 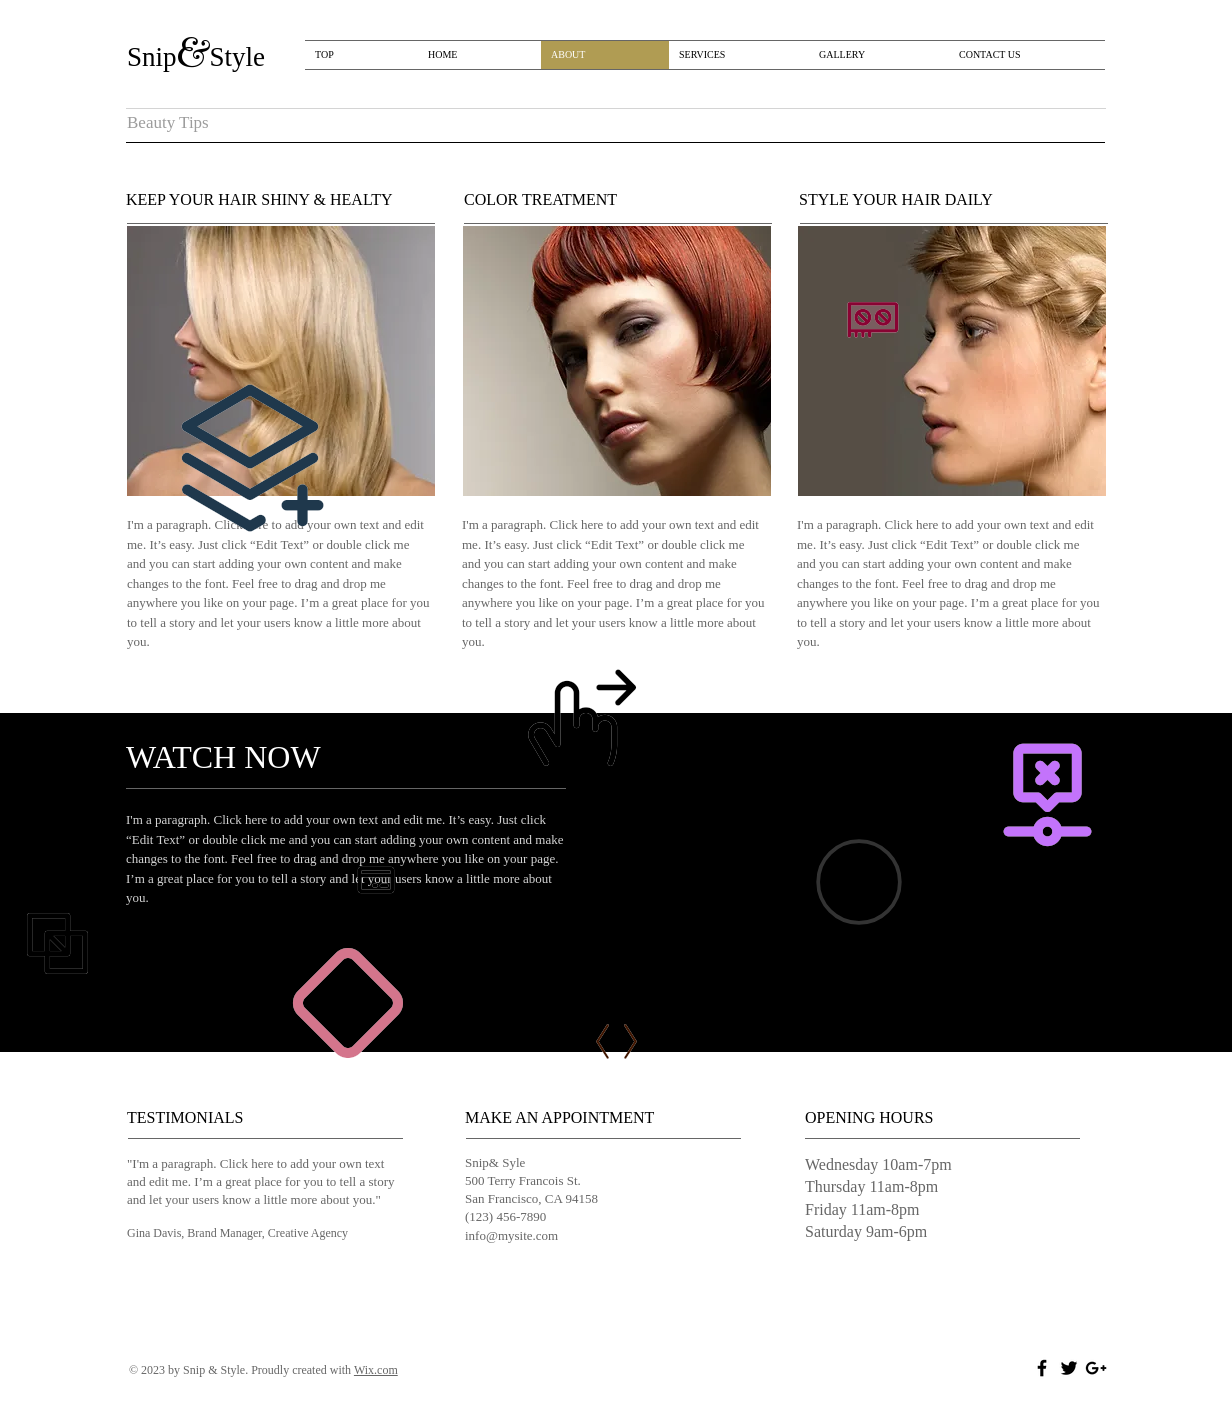 I want to click on remove an event from the timeline, so click(x=1047, y=792).